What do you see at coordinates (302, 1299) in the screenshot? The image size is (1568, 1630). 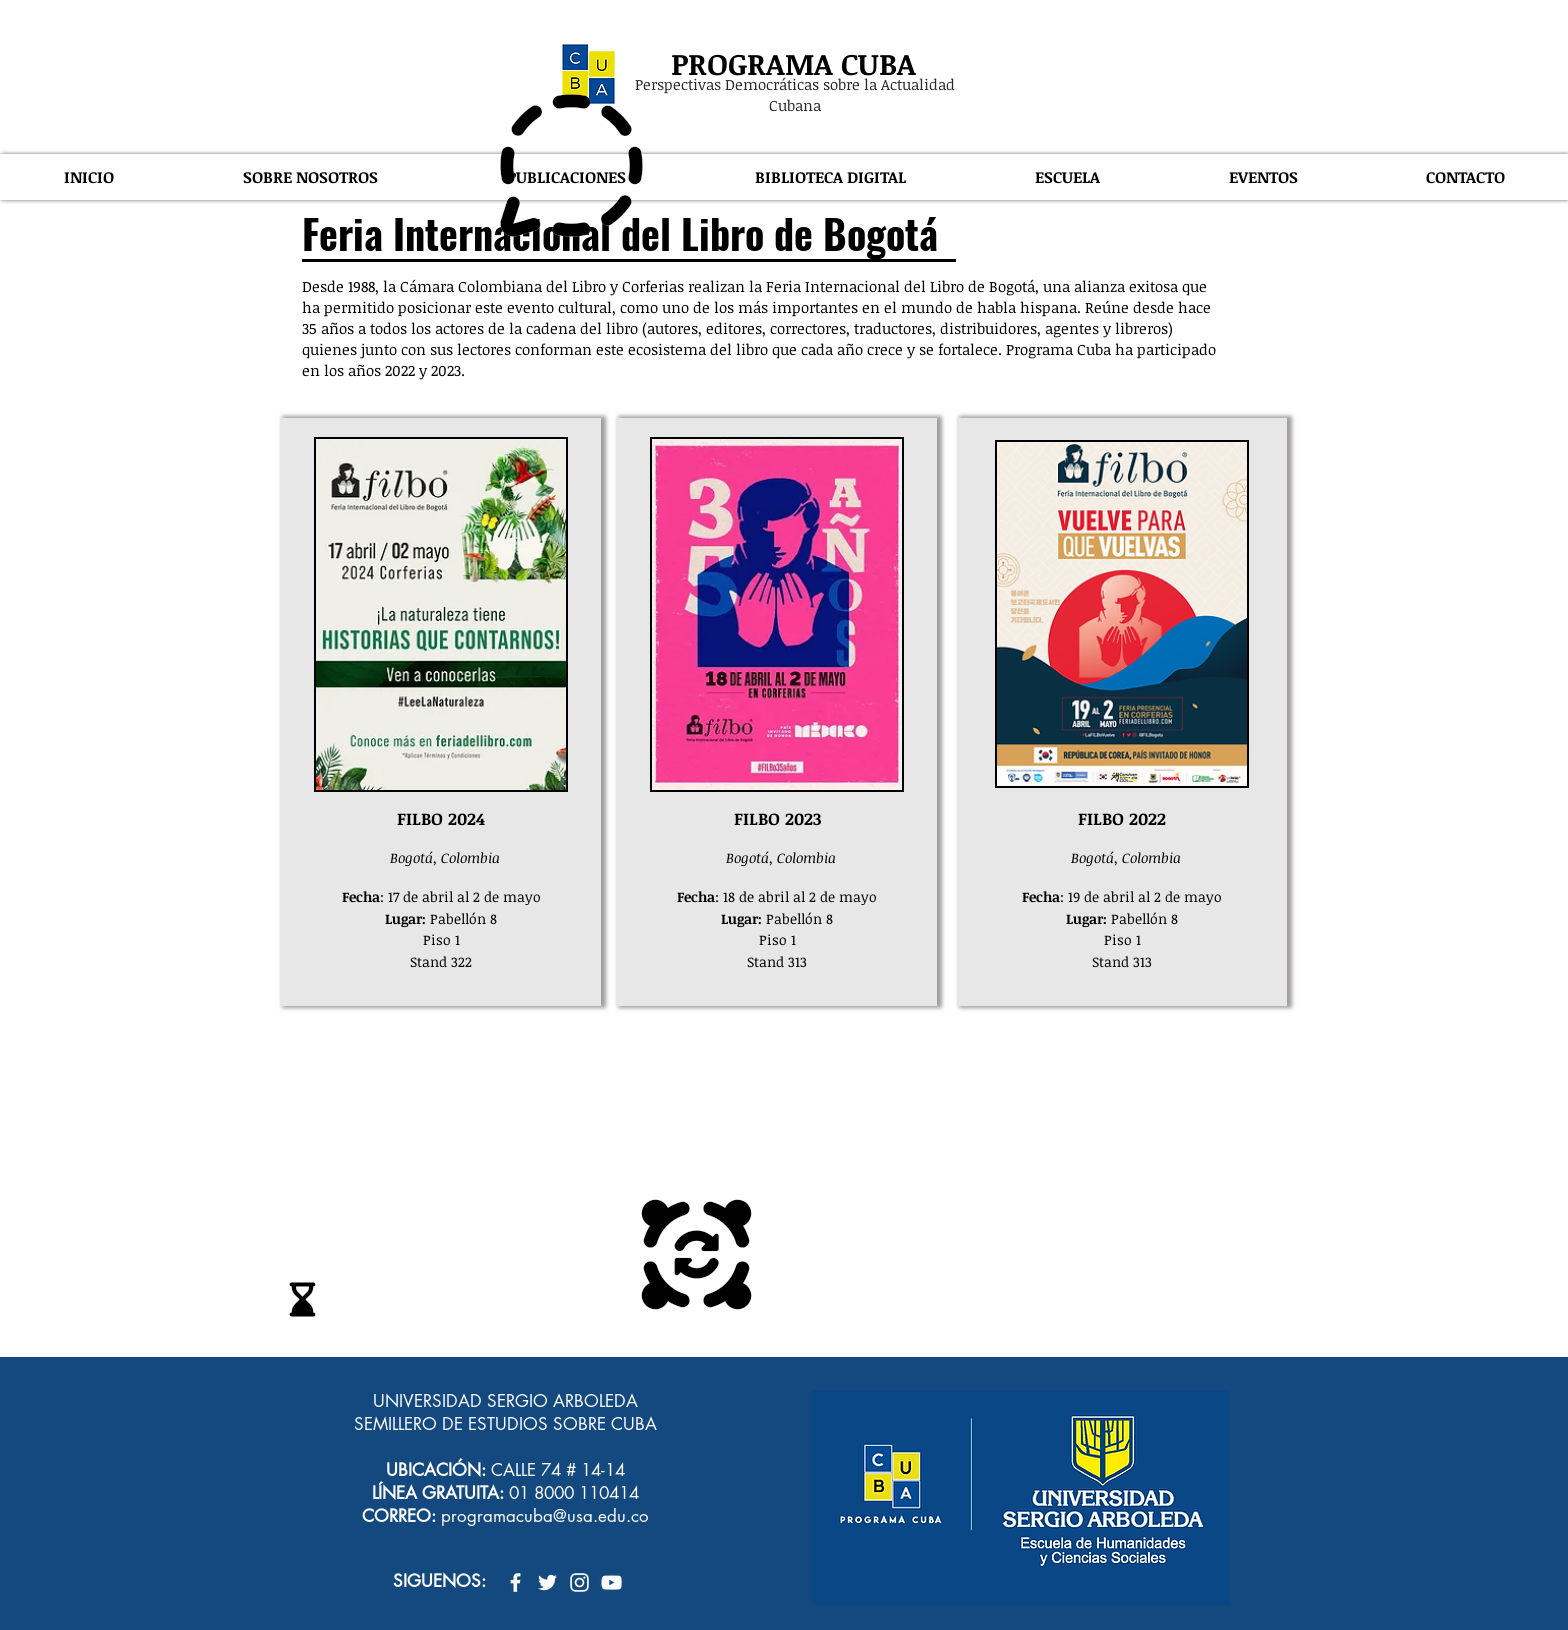 I see `indicates time has expired or countdown complete` at bounding box center [302, 1299].